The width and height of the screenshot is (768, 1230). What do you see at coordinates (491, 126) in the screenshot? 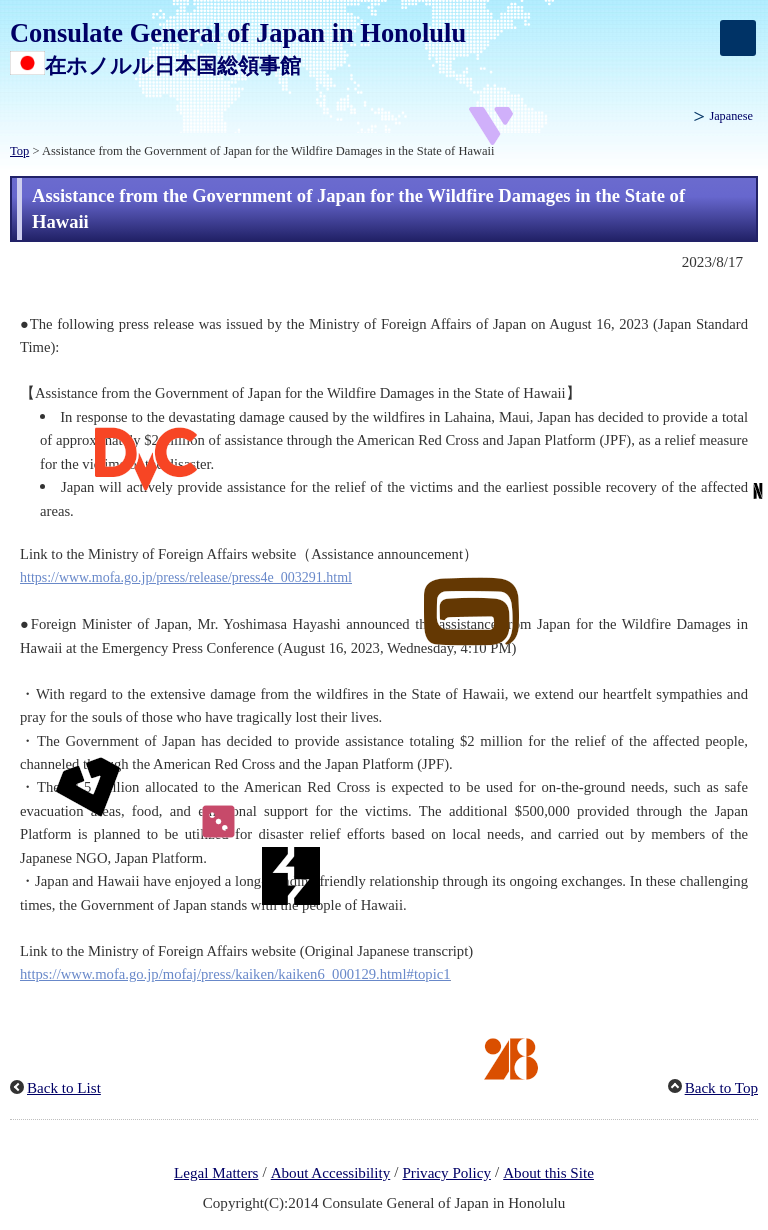
I see `vultr cloud hosting logo` at bounding box center [491, 126].